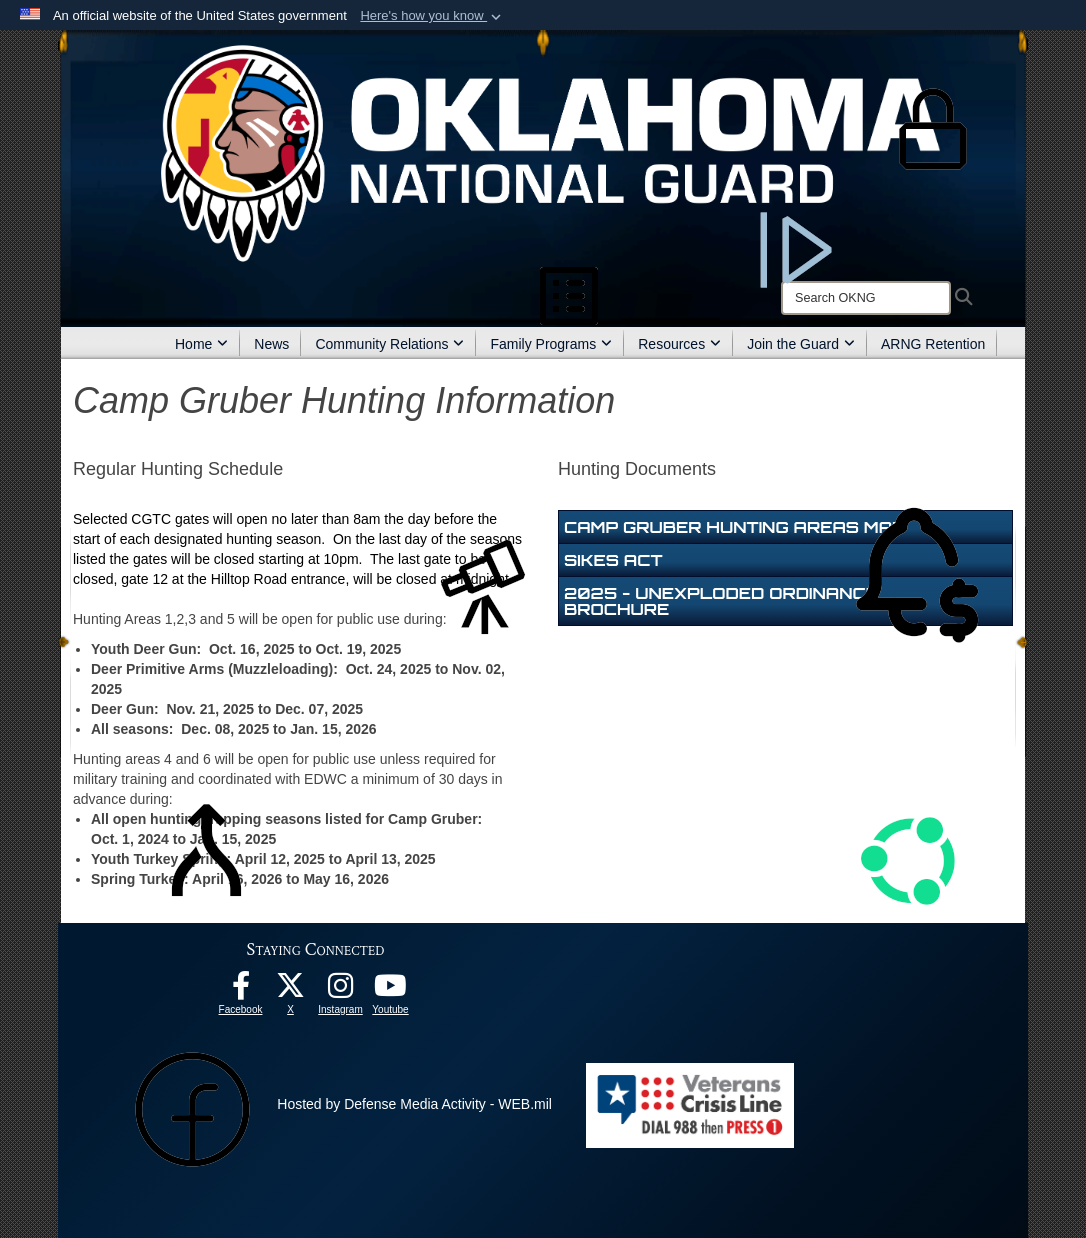  What do you see at coordinates (485, 587) in the screenshot?
I see `explore or discover new content` at bounding box center [485, 587].